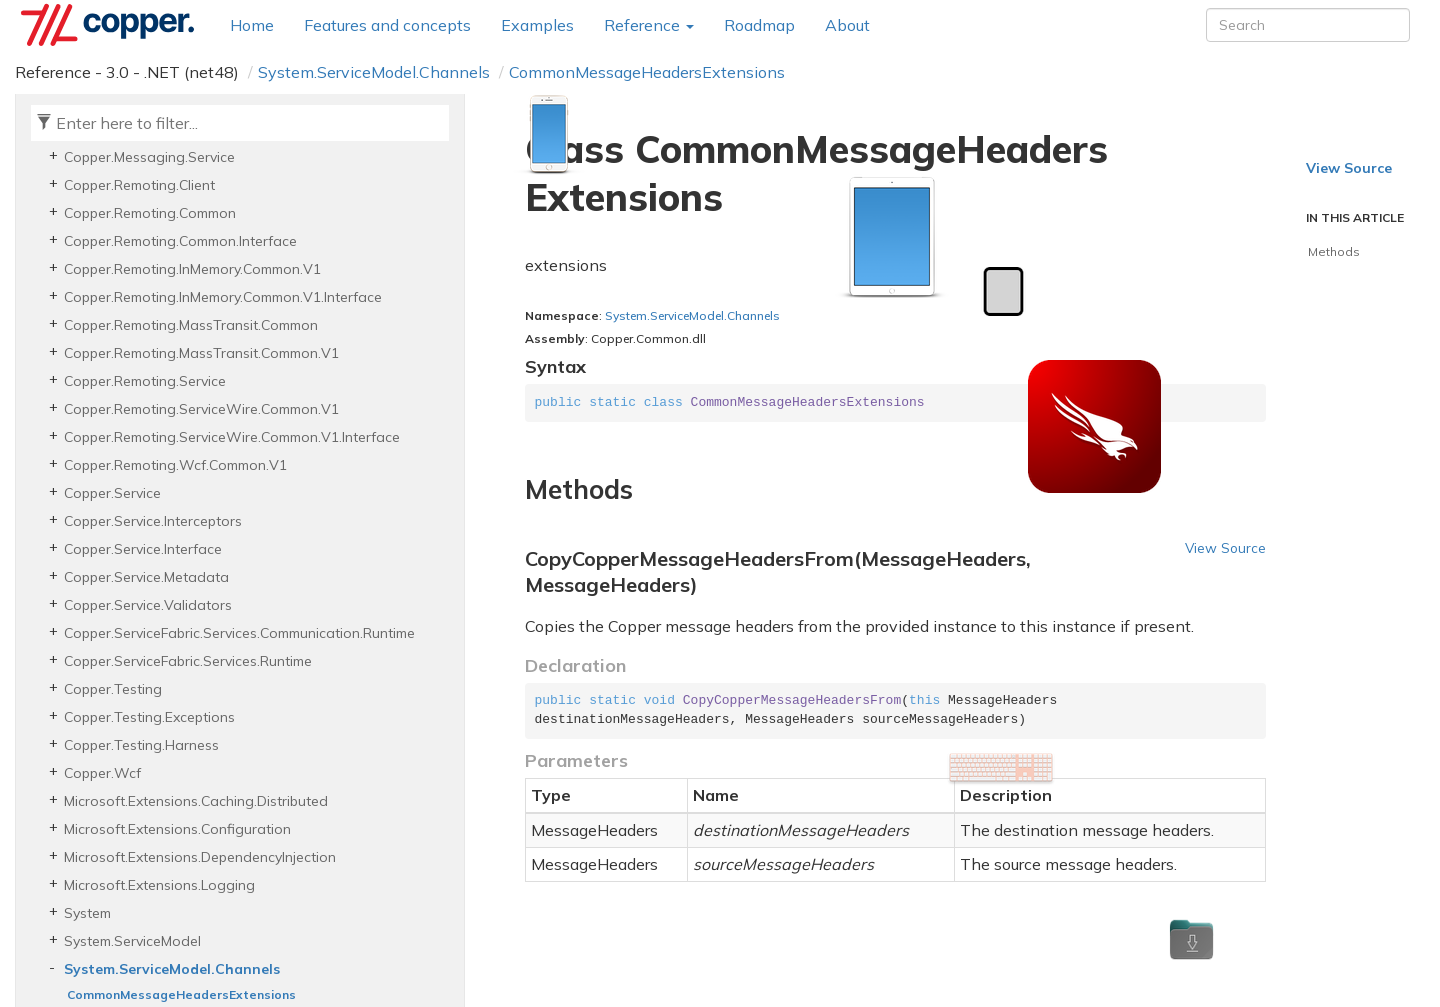 The width and height of the screenshot is (1440, 1007). Describe the element at coordinates (549, 135) in the screenshot. I see `manage connected iPhone device` at that location.